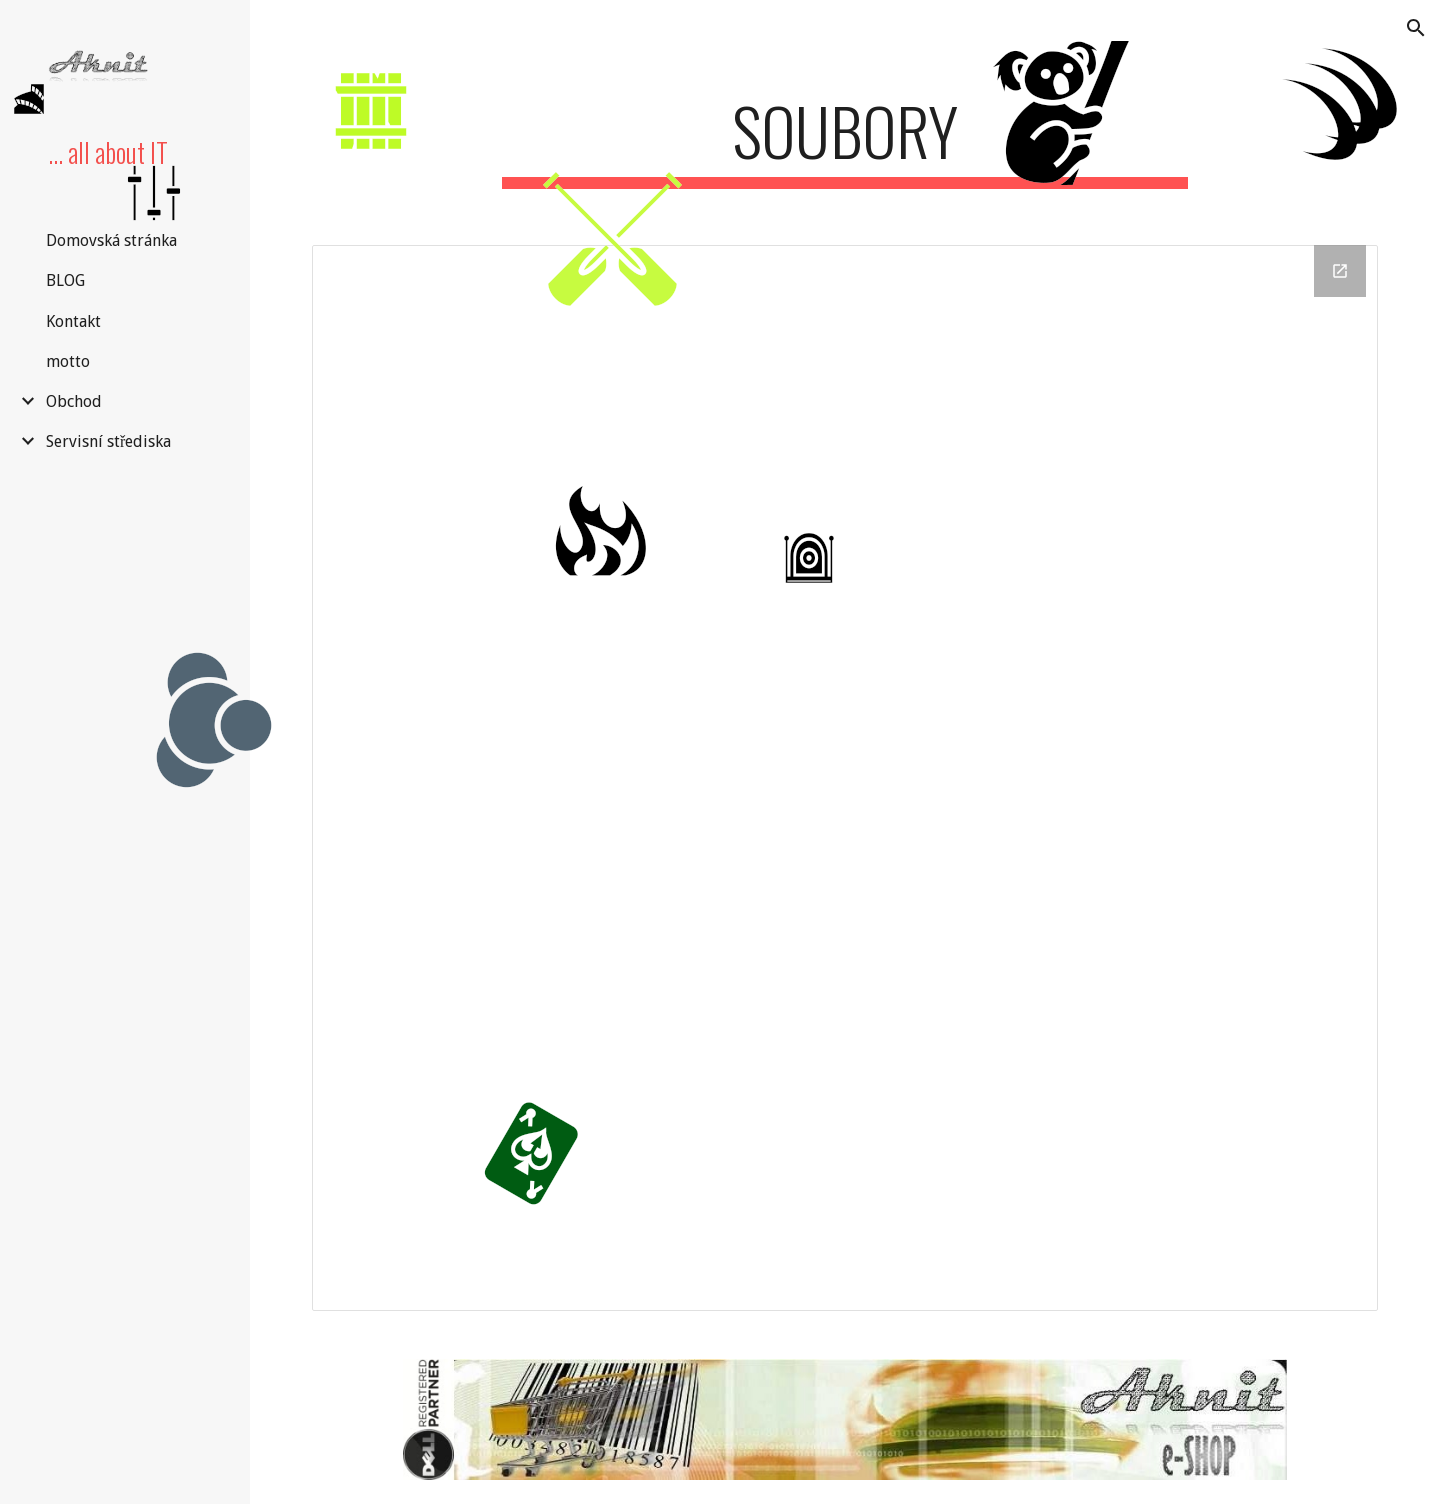 This screenshot has width=1440, height=1504. I want to click on indicates a hot or trending item, so click(600, 530).